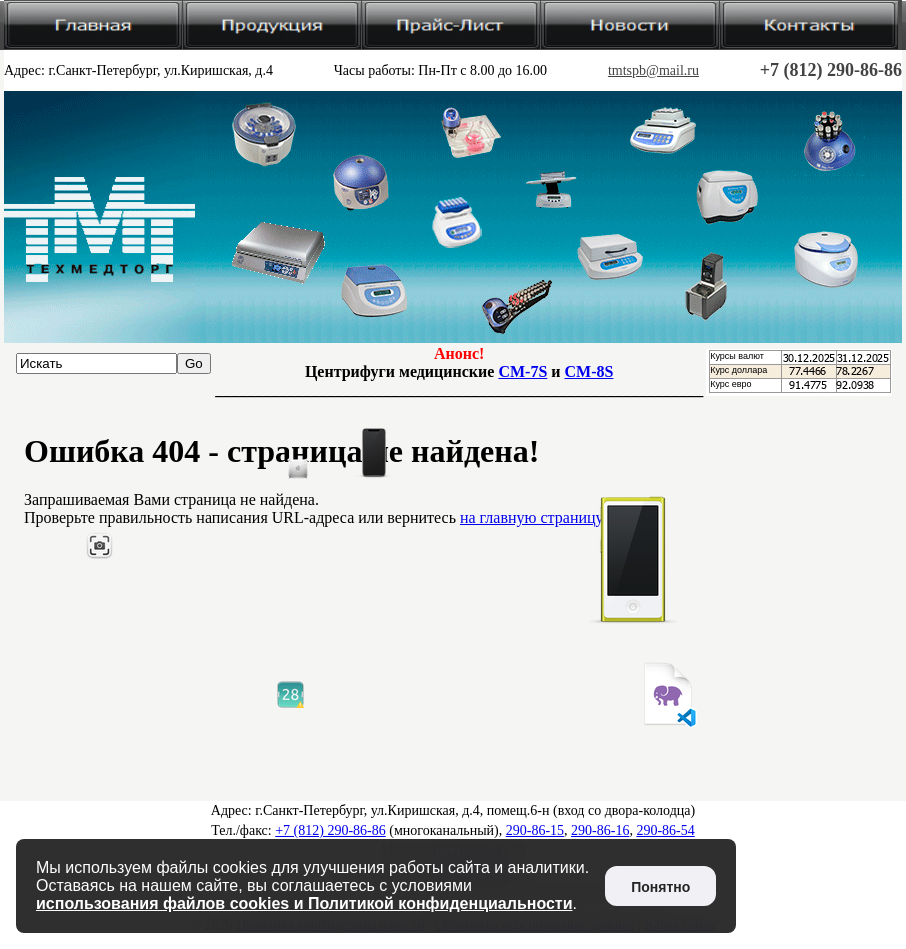 The image size is (906, 949). What do you see at coordinates (668, 695) in the screenshot?
I see `open a PHP file in Visual Studio Code` at bounding box center [668, 695].